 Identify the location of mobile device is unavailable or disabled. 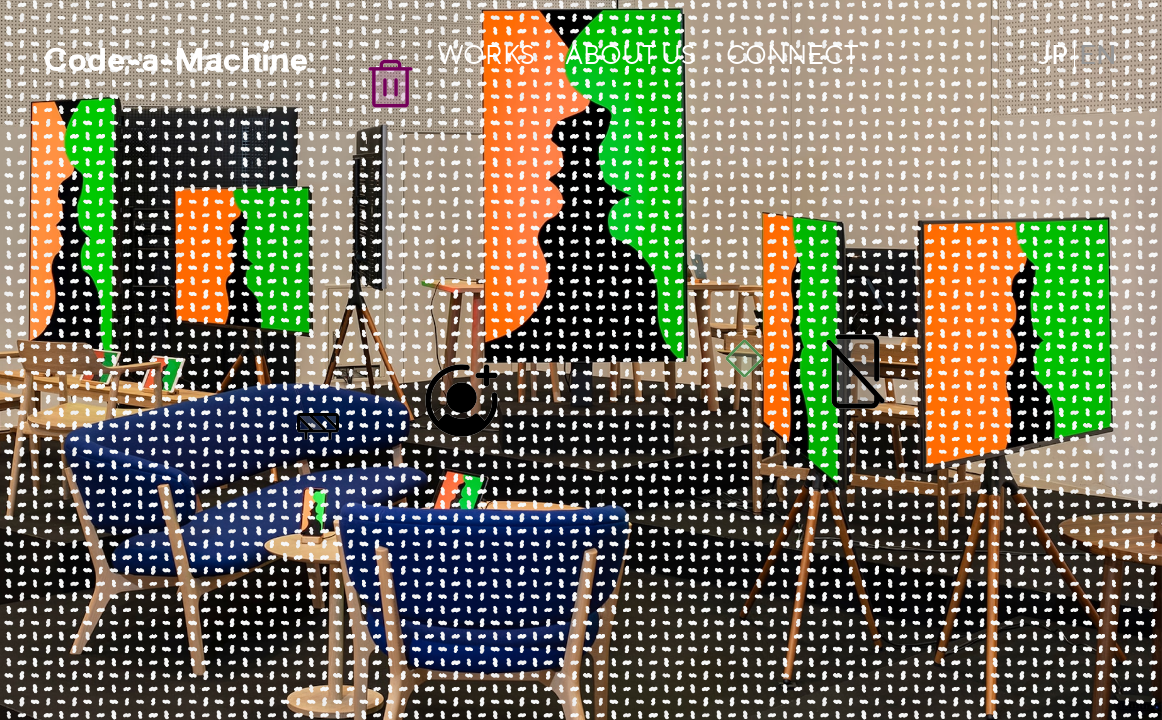
(855, 371).